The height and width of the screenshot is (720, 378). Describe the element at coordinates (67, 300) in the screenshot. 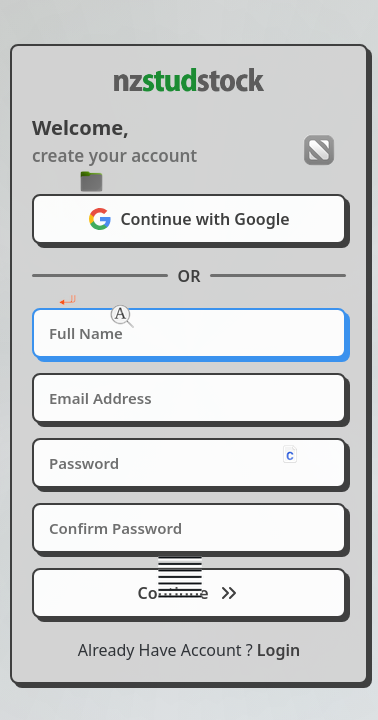

I see `reply to all recipients of an email` at that location.